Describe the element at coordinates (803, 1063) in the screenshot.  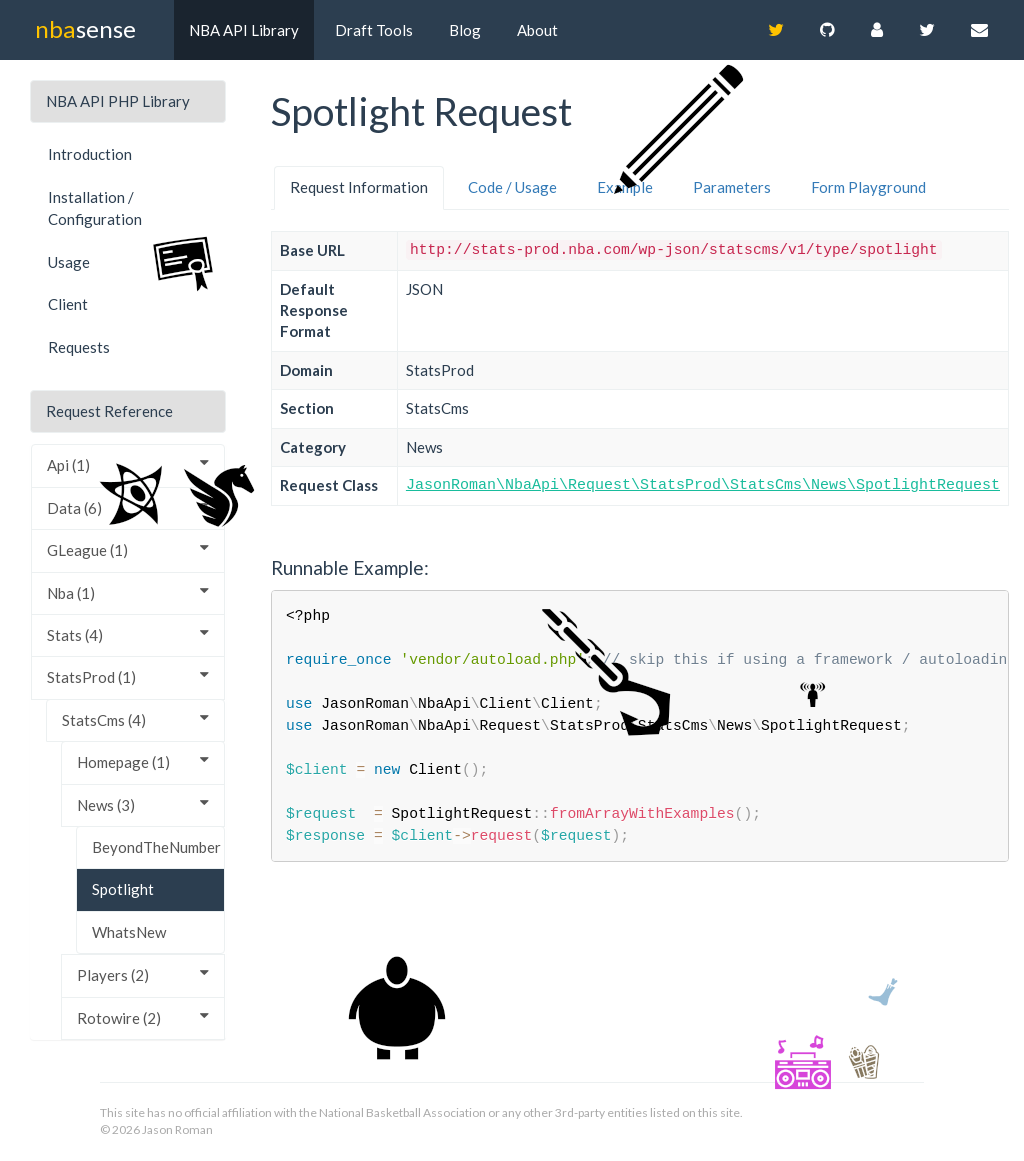
I see `open music player or audio controls` at that location.